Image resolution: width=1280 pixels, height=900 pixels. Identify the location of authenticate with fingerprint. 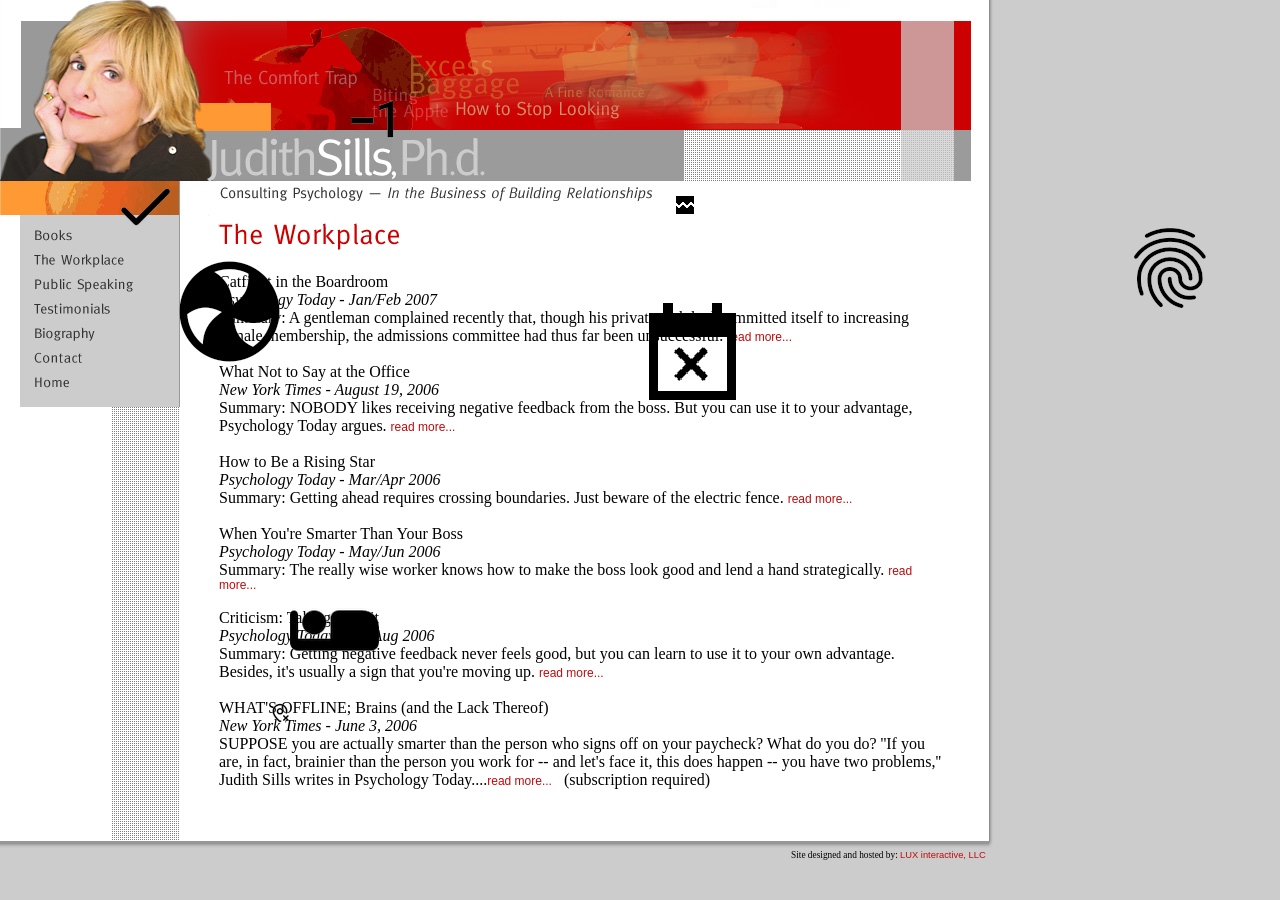
(1170, 268).